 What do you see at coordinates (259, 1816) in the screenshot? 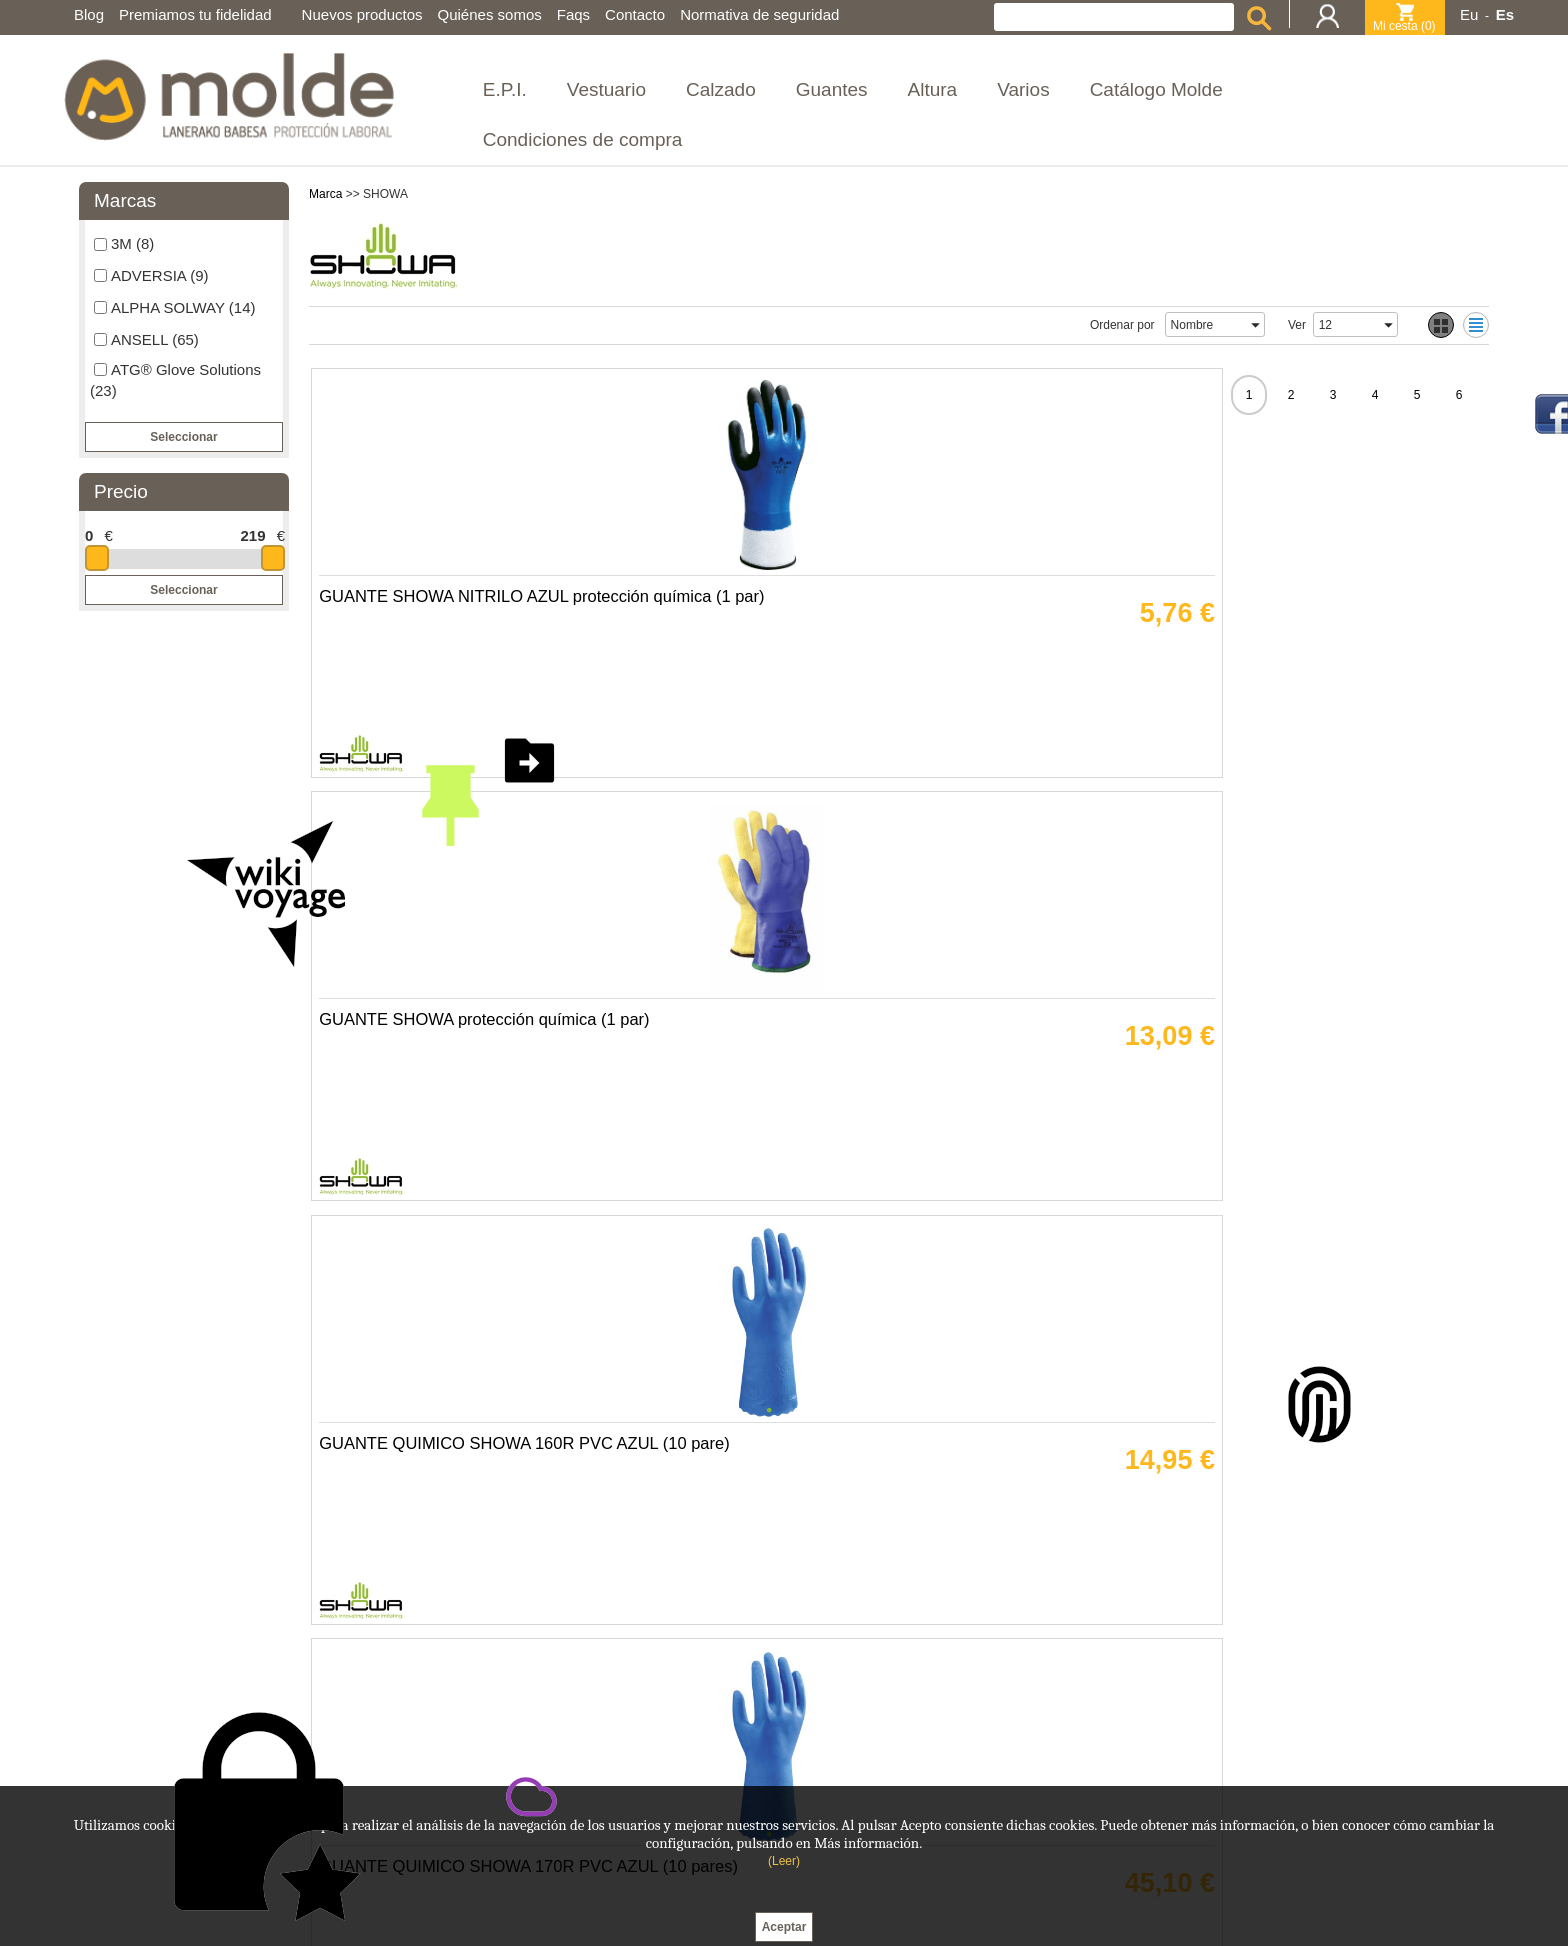
I see `mark a security setting as favorite` at bounding box center [259, 1816].